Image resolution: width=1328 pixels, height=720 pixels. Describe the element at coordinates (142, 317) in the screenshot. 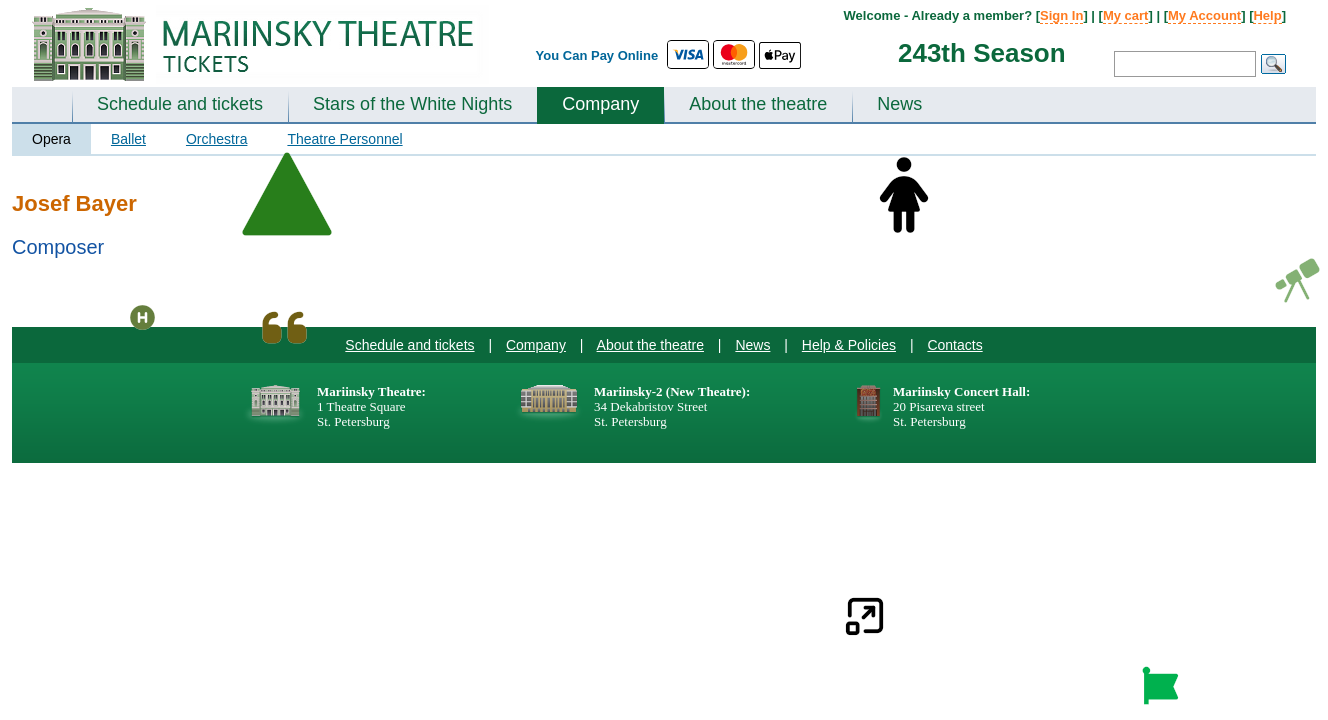

I see `indicates a hospital or medical facility nearby` at that location.